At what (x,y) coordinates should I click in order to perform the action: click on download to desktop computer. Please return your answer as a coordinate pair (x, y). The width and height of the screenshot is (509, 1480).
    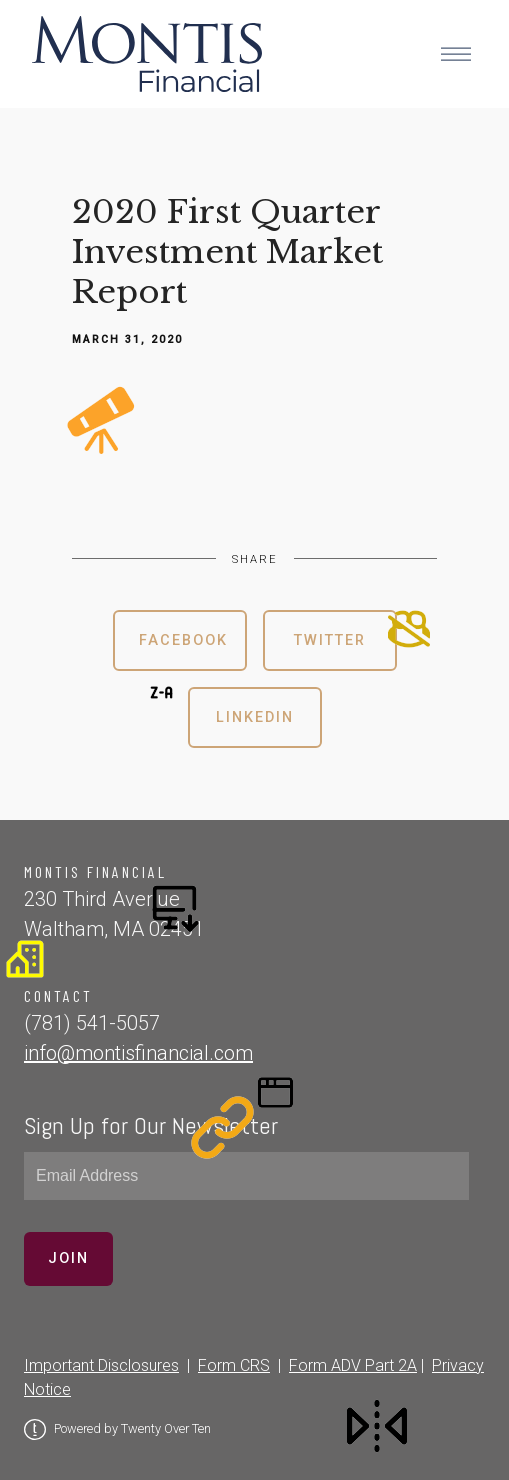
    Looking at the image, I should click on (174, 907).